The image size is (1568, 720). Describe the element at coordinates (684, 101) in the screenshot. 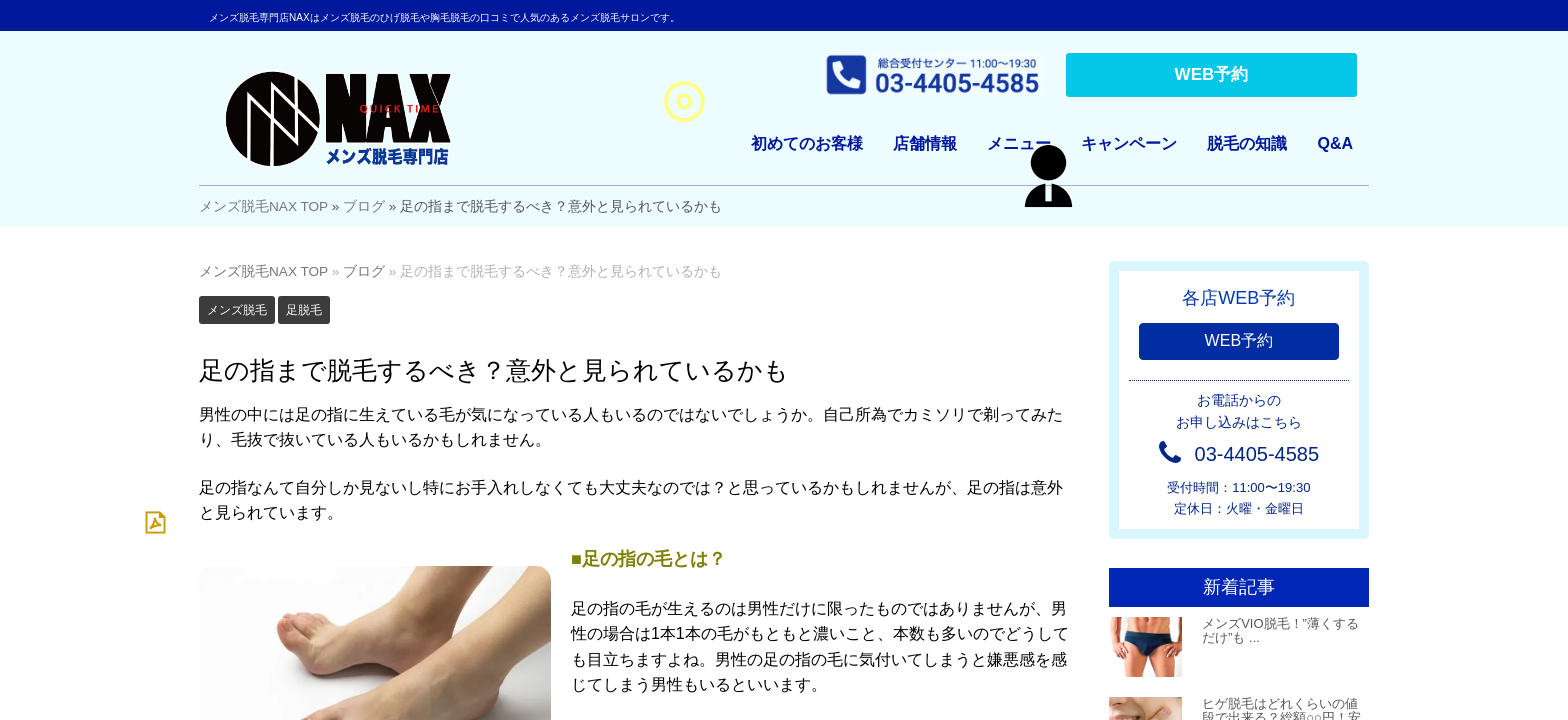

I see `view music album or disc` at that location.